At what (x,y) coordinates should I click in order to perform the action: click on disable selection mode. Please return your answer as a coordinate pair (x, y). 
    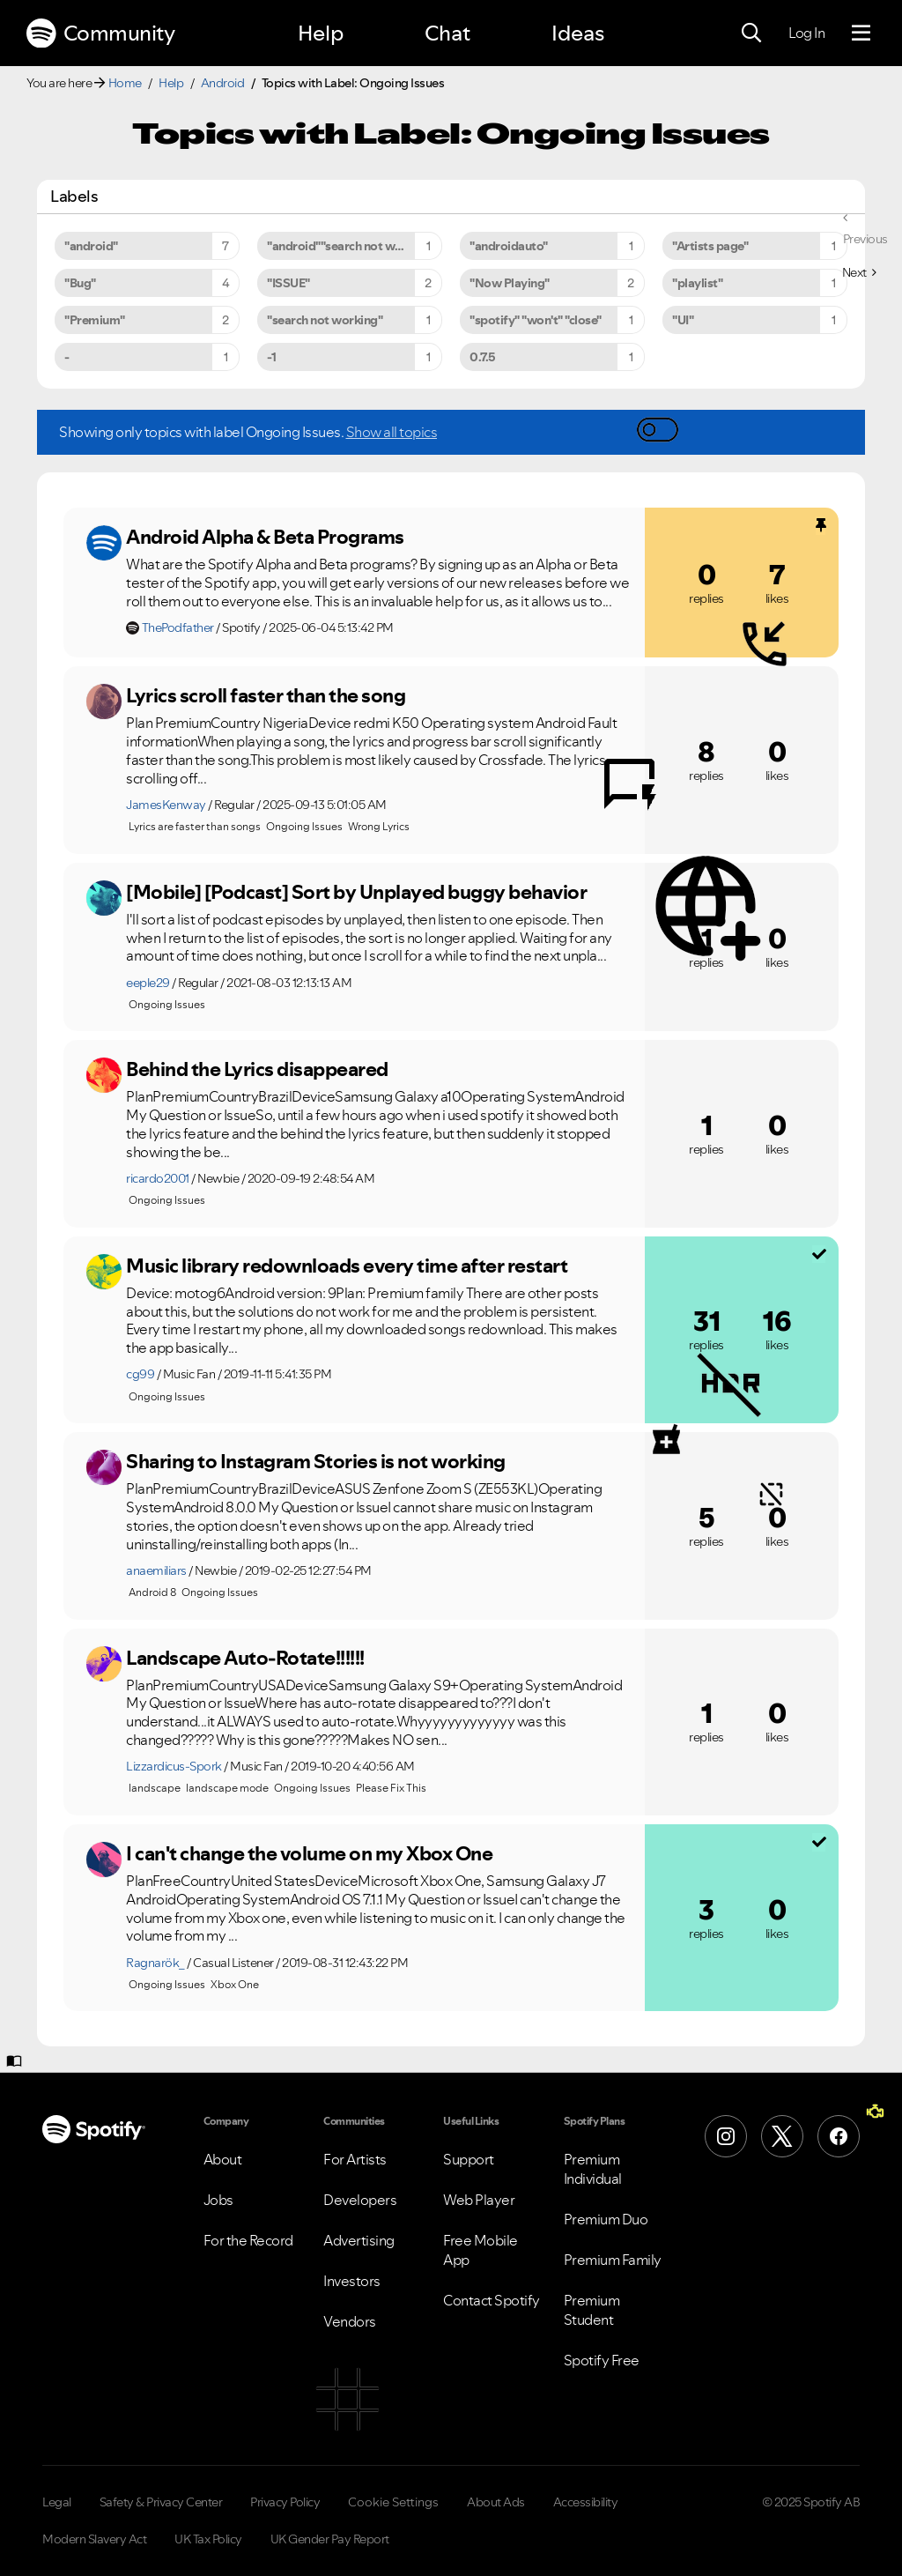
    Looking at the image, I should click on (771, 1494).